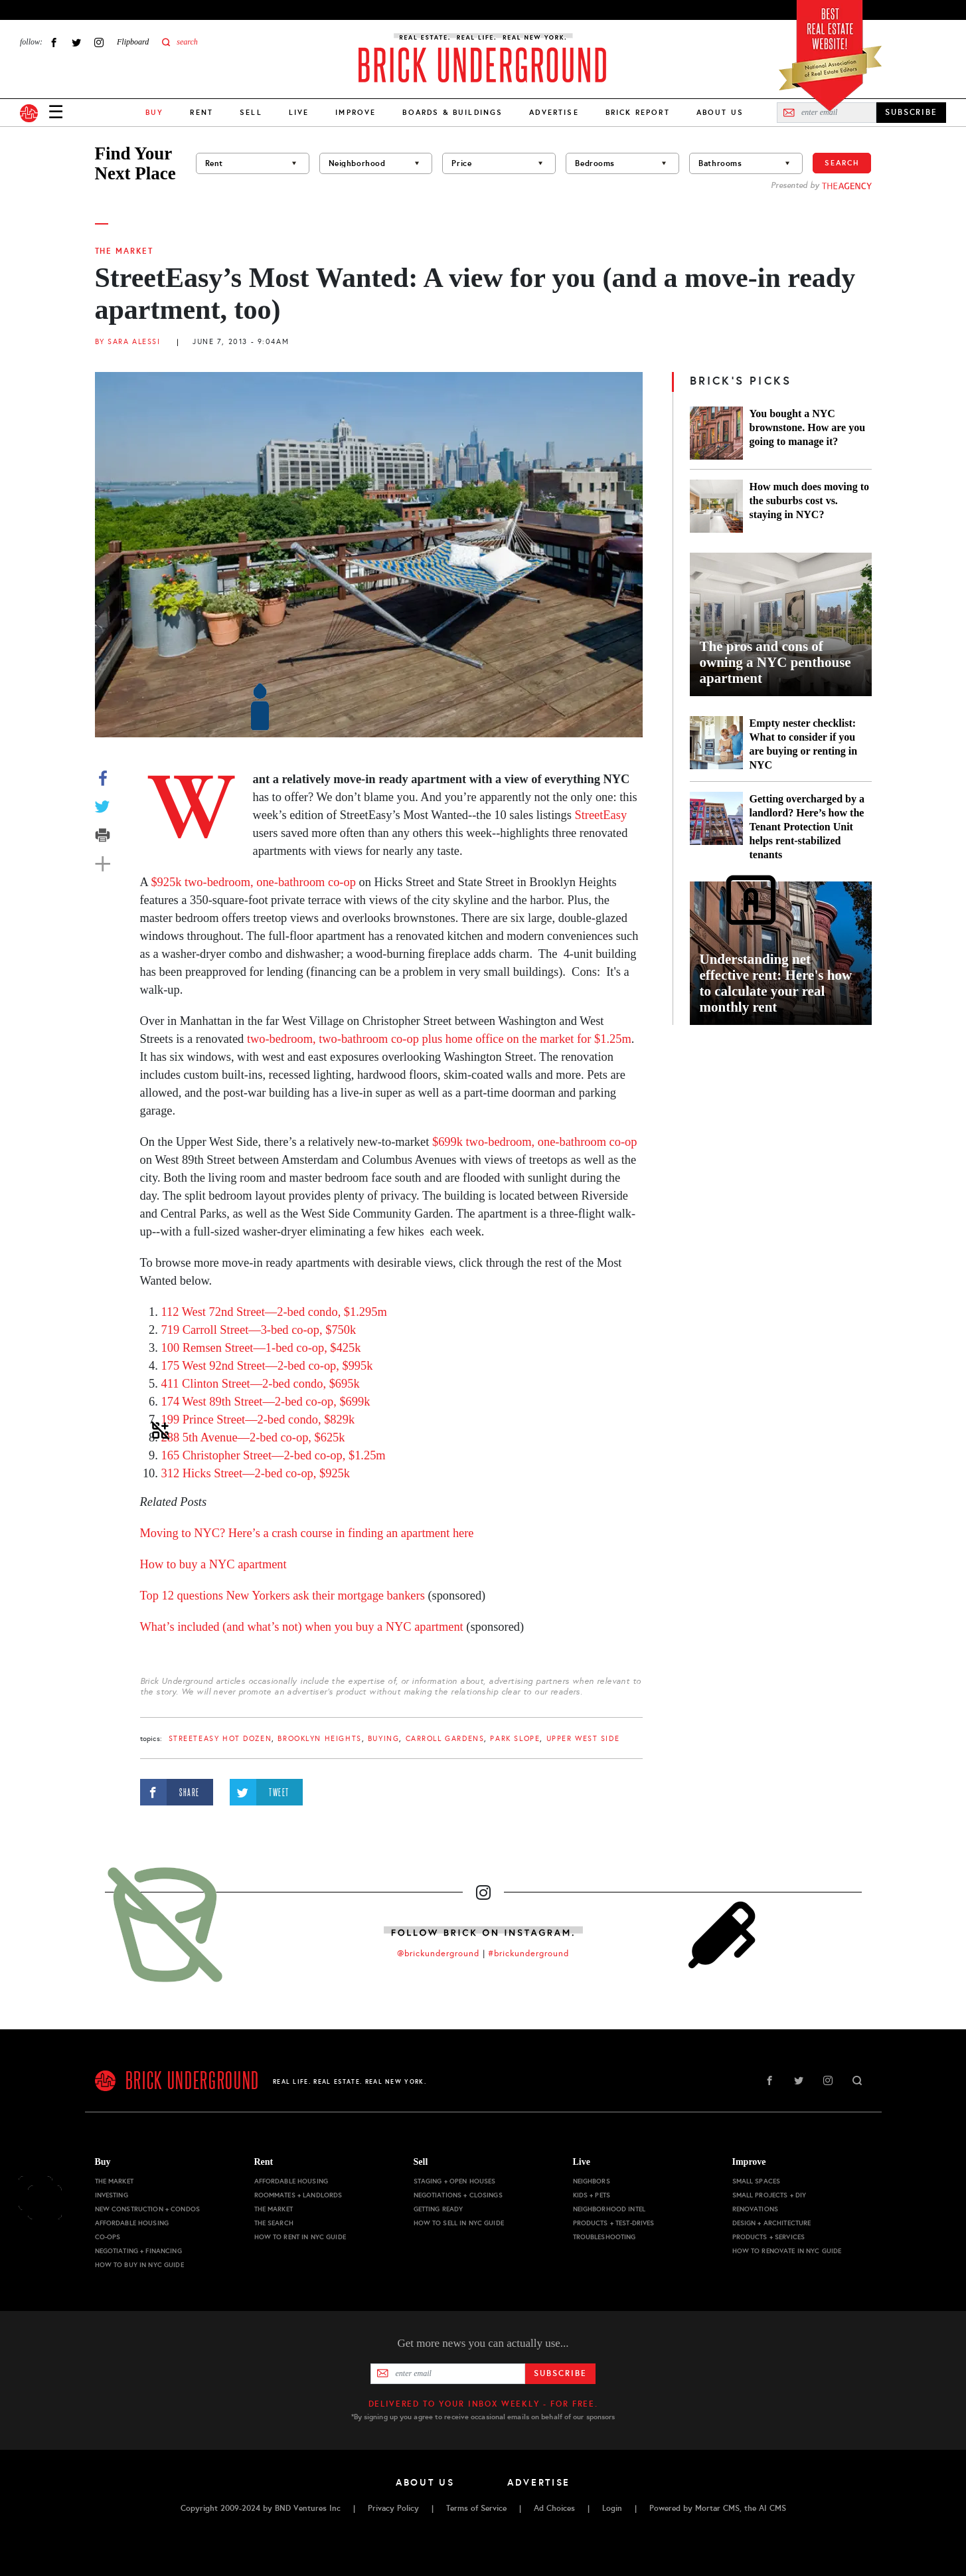 This screenshot has width=966, height=2576. Describe the element at coordinates (720, 1936) in the screenshot. I see `edit or compose content` at that location.